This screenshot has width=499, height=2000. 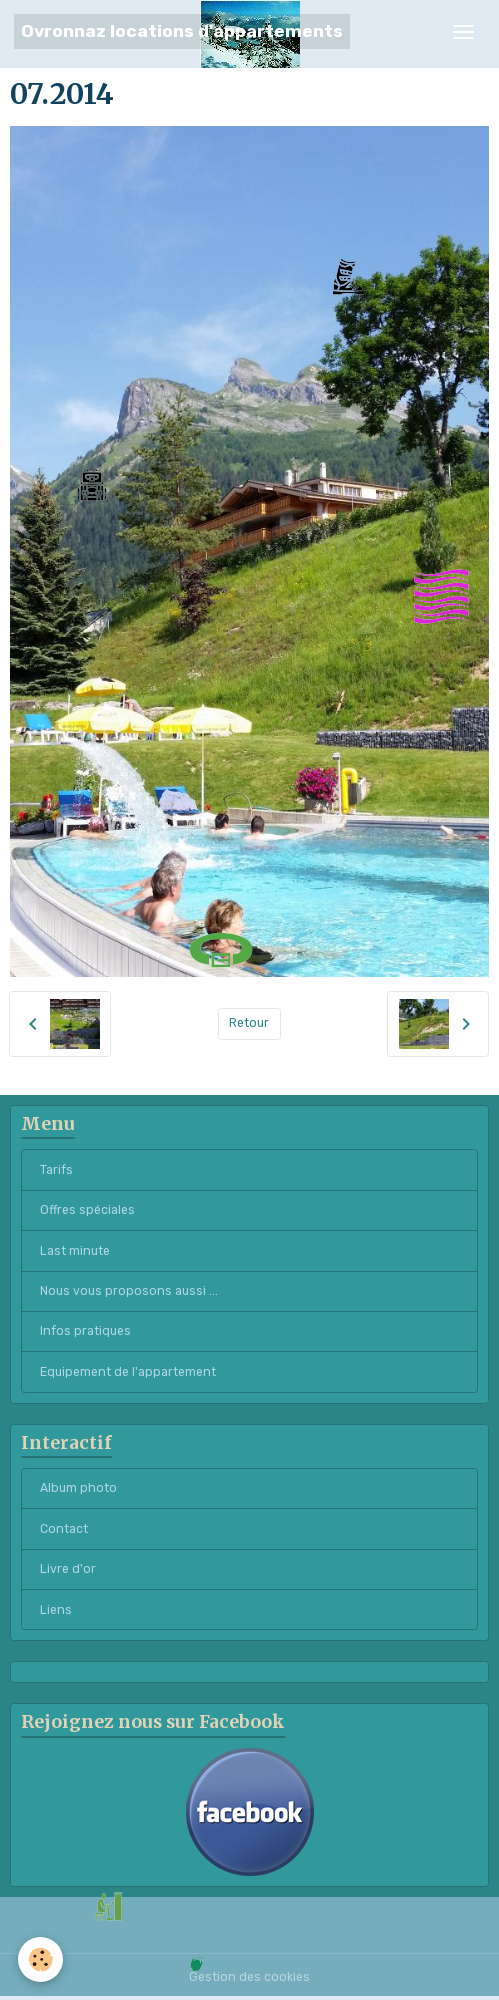 I want to click on select bell pepper ingredient in a cooking game, so click(x=197, y=1964).